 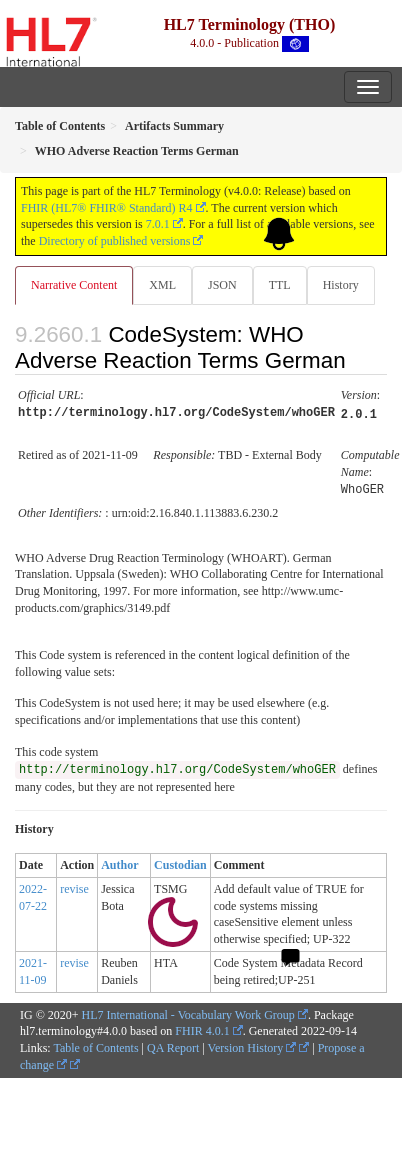 What do you see at coordinates (173, 922) in the screenshot?
I see `toggle dark mode or night theme` at bounding box center [173, 922].